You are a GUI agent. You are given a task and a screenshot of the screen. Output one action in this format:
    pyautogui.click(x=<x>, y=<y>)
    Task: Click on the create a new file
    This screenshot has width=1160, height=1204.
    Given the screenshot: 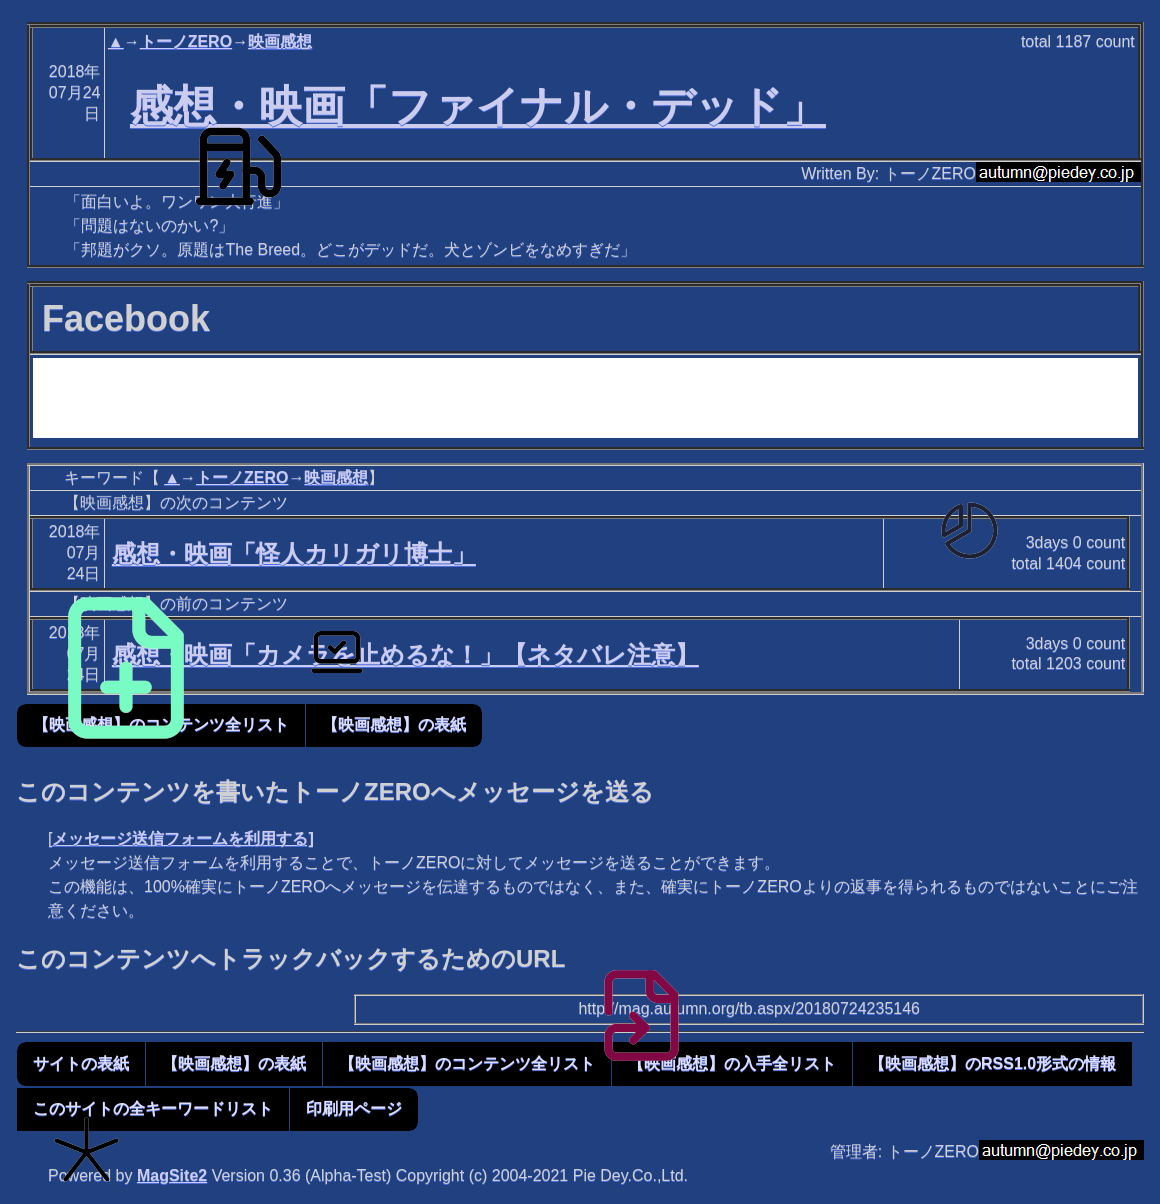 What is the action you would take?
    pyautogui.click(x=126, y=668)
    